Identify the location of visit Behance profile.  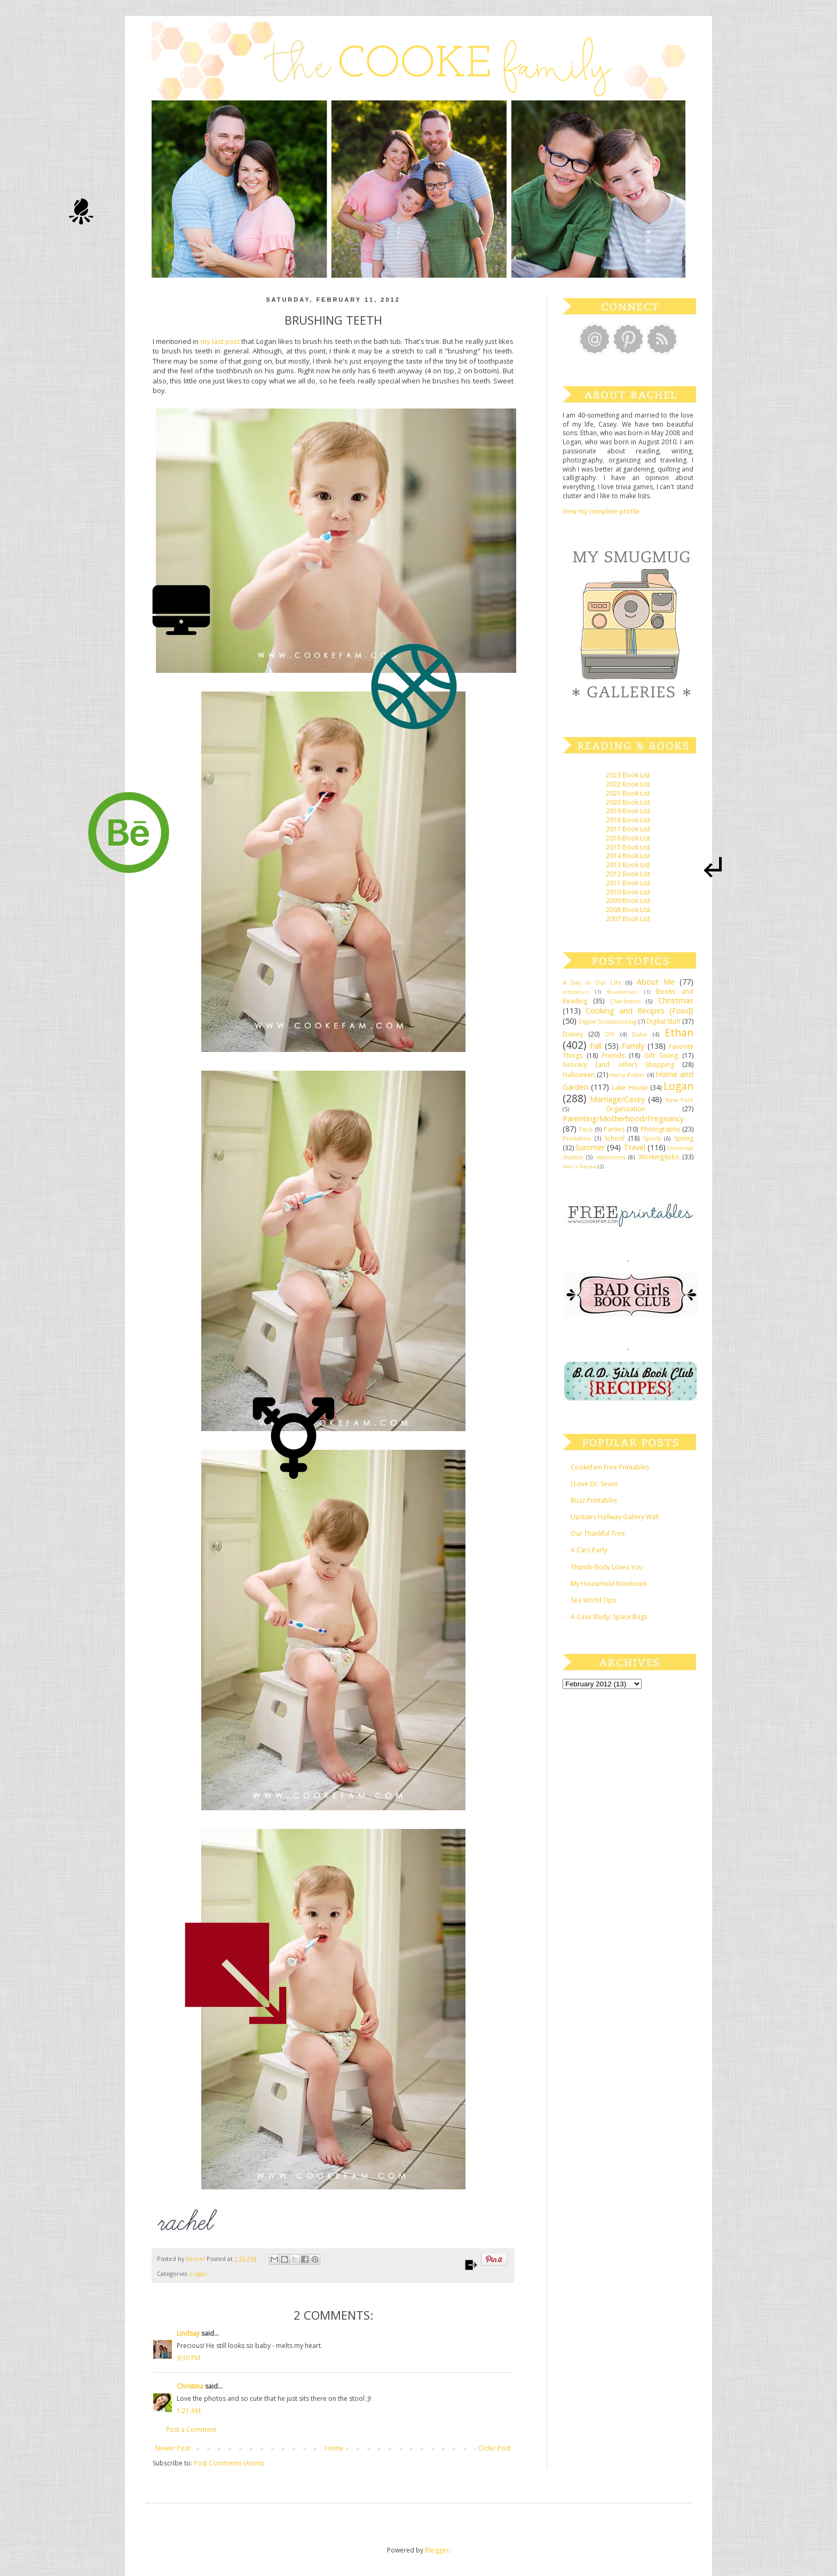
(129, 833).